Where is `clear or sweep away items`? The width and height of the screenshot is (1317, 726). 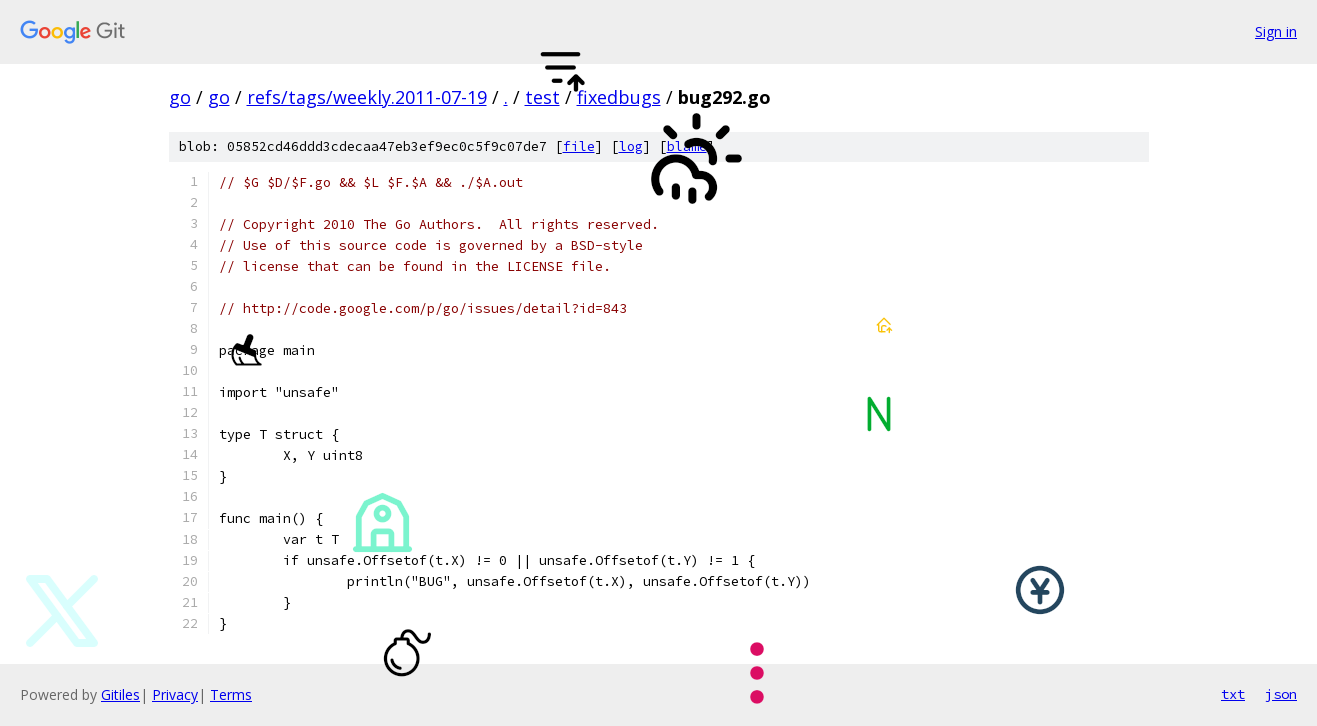 clear or sweep away items is located at coordinates (246, 351).